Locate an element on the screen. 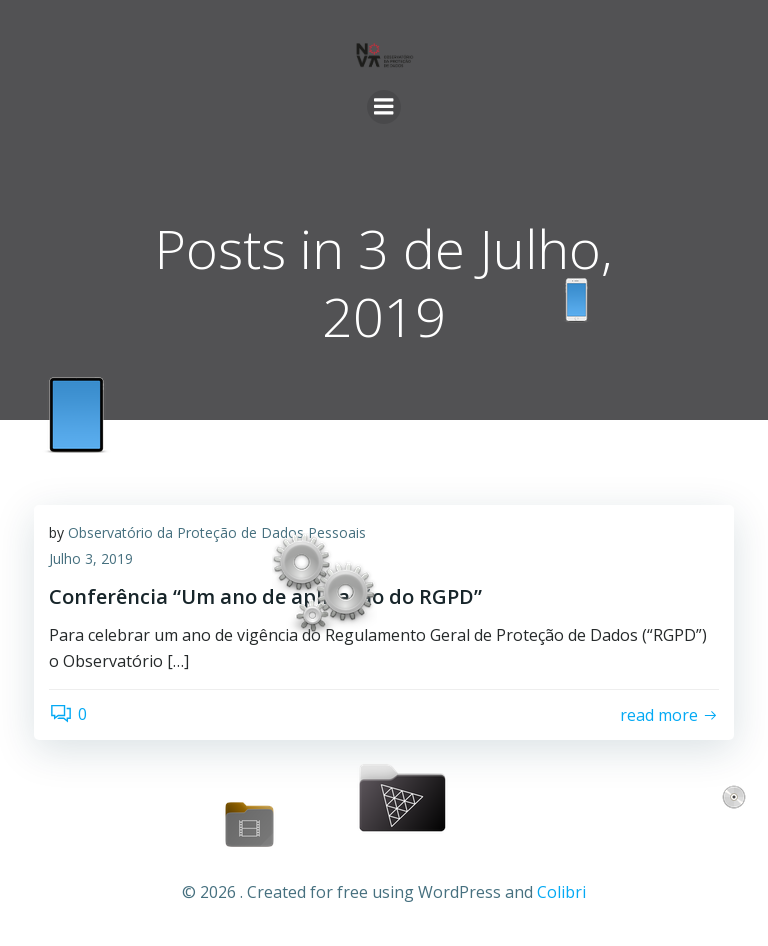 This screenshot has height=946, width=768. folder containing three.js project files is located at coordinates (402, 800).